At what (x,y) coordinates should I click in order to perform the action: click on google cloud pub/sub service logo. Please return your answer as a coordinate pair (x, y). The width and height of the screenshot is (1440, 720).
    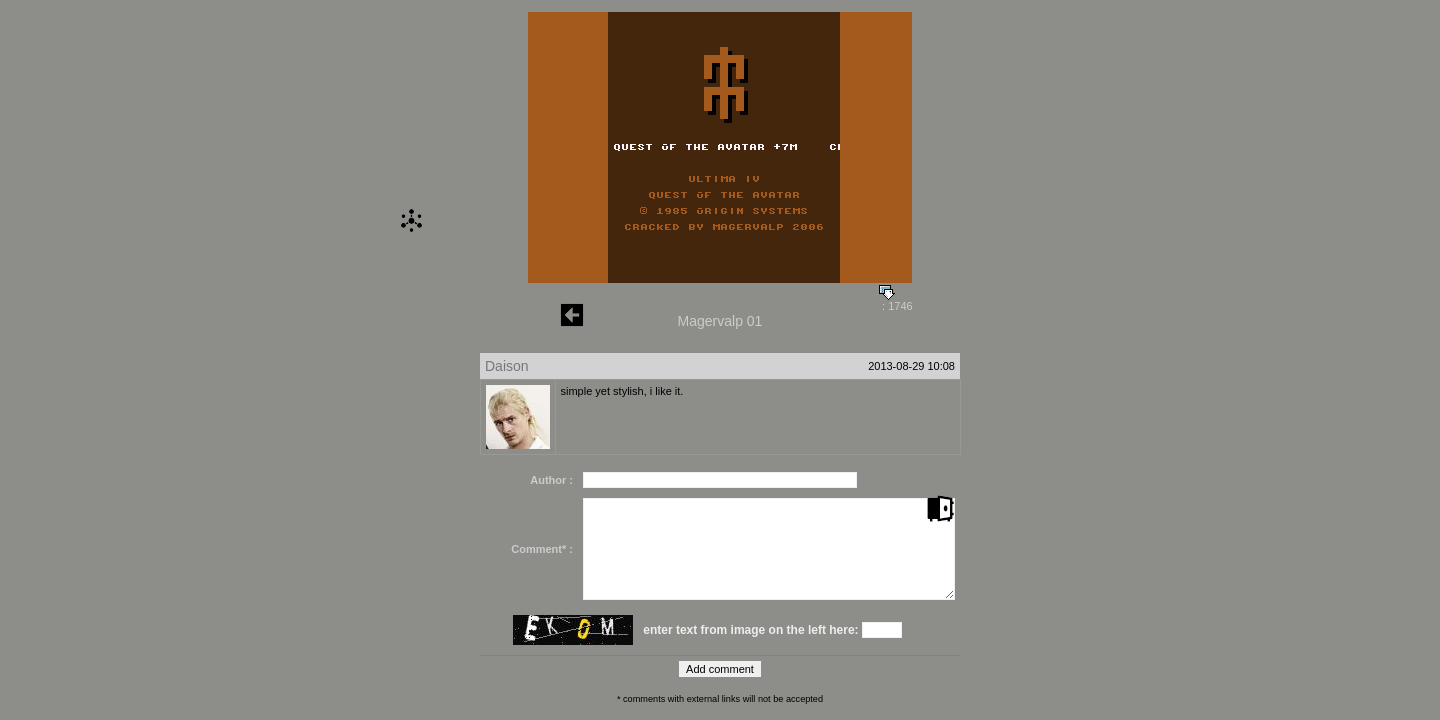
    Looking at the image, I should click on (411, 220).